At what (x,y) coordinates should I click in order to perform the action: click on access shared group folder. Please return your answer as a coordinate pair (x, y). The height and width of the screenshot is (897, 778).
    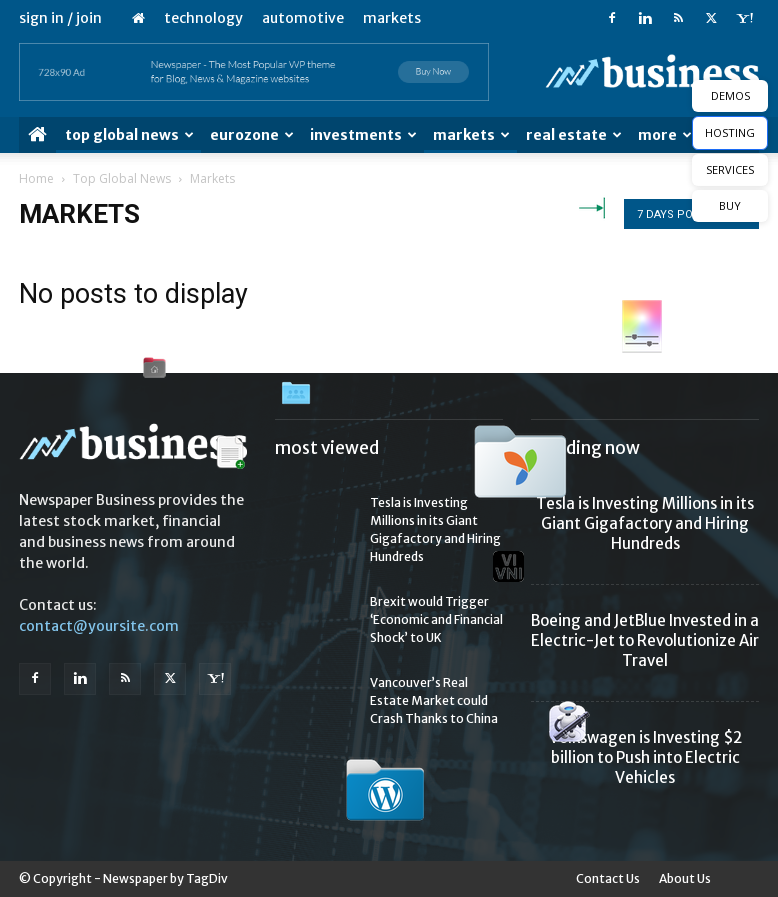
    Looking at the image, I should click on (296, 393).